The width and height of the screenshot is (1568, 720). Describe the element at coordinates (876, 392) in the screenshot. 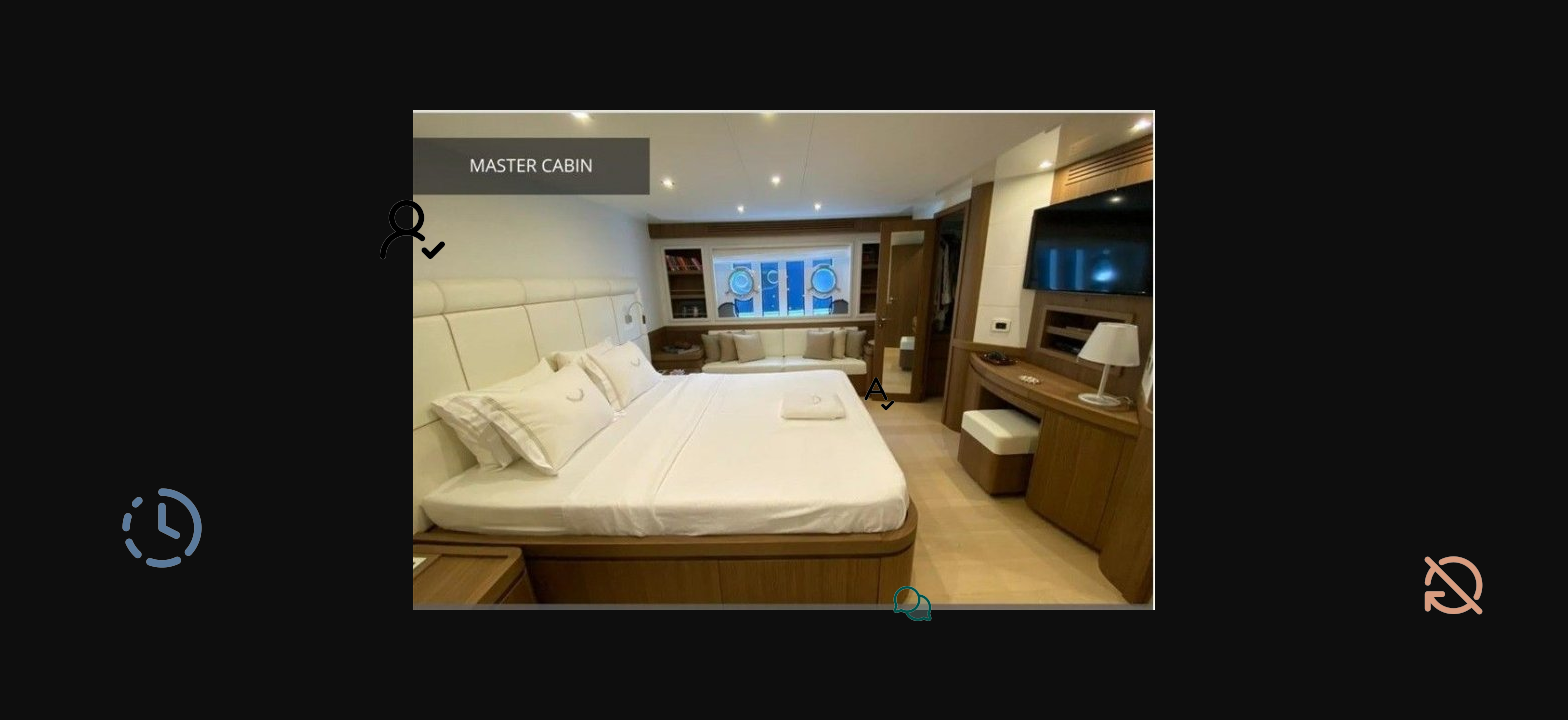

I see `check spelling and grammar` at that location.